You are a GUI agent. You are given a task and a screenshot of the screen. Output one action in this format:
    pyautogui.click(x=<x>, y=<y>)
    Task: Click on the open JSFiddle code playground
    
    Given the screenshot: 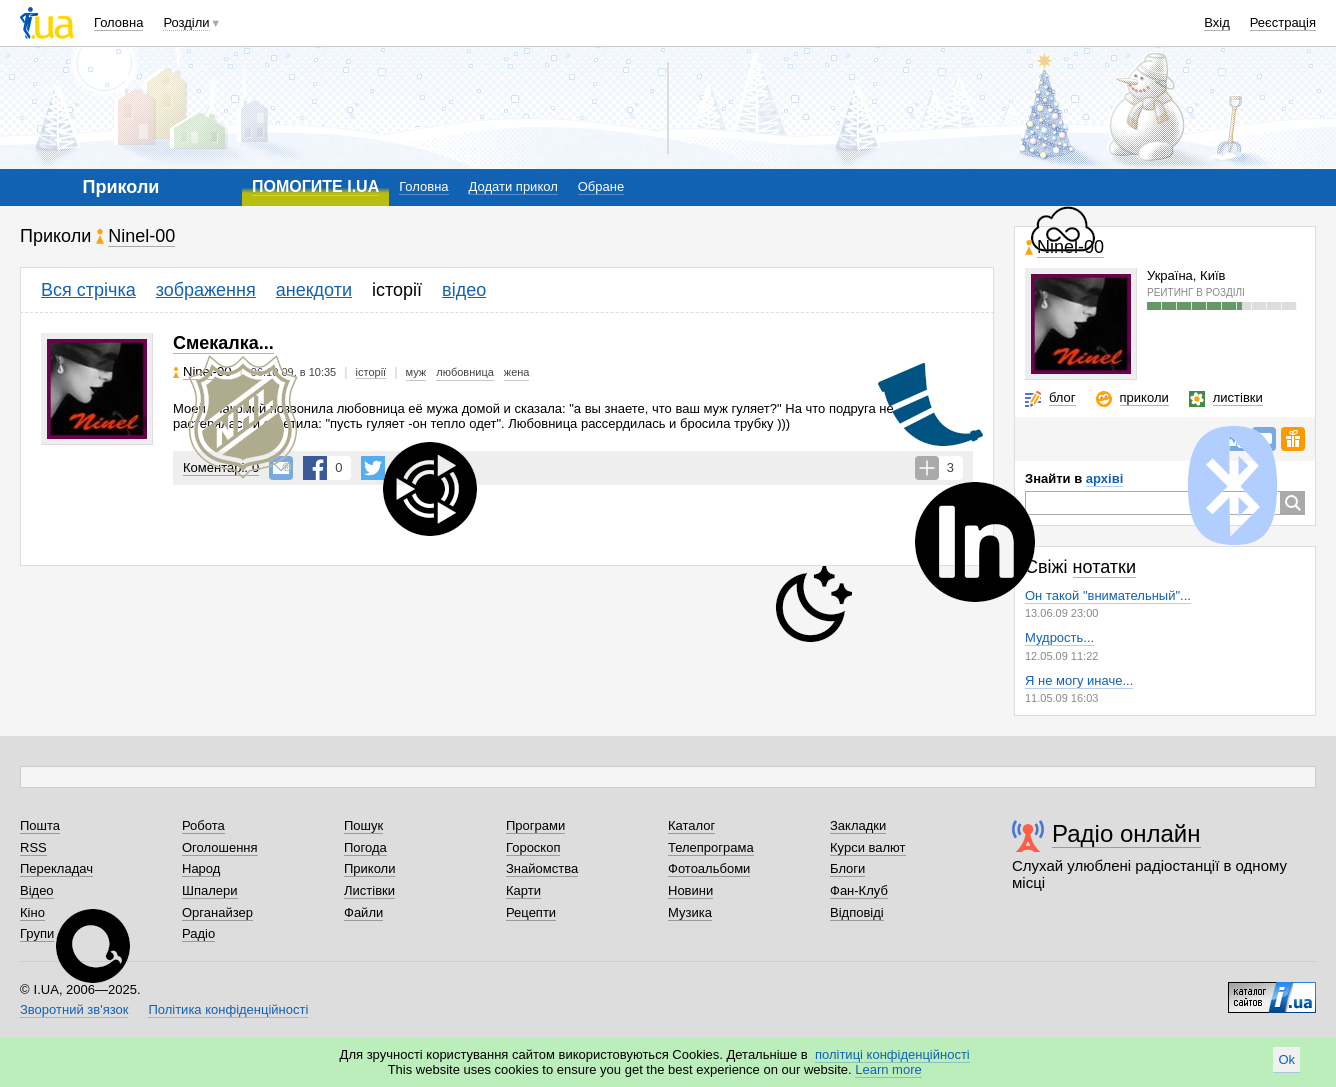 What is the action you would take?
    pyautogui.click(x=1063, y=229)
    